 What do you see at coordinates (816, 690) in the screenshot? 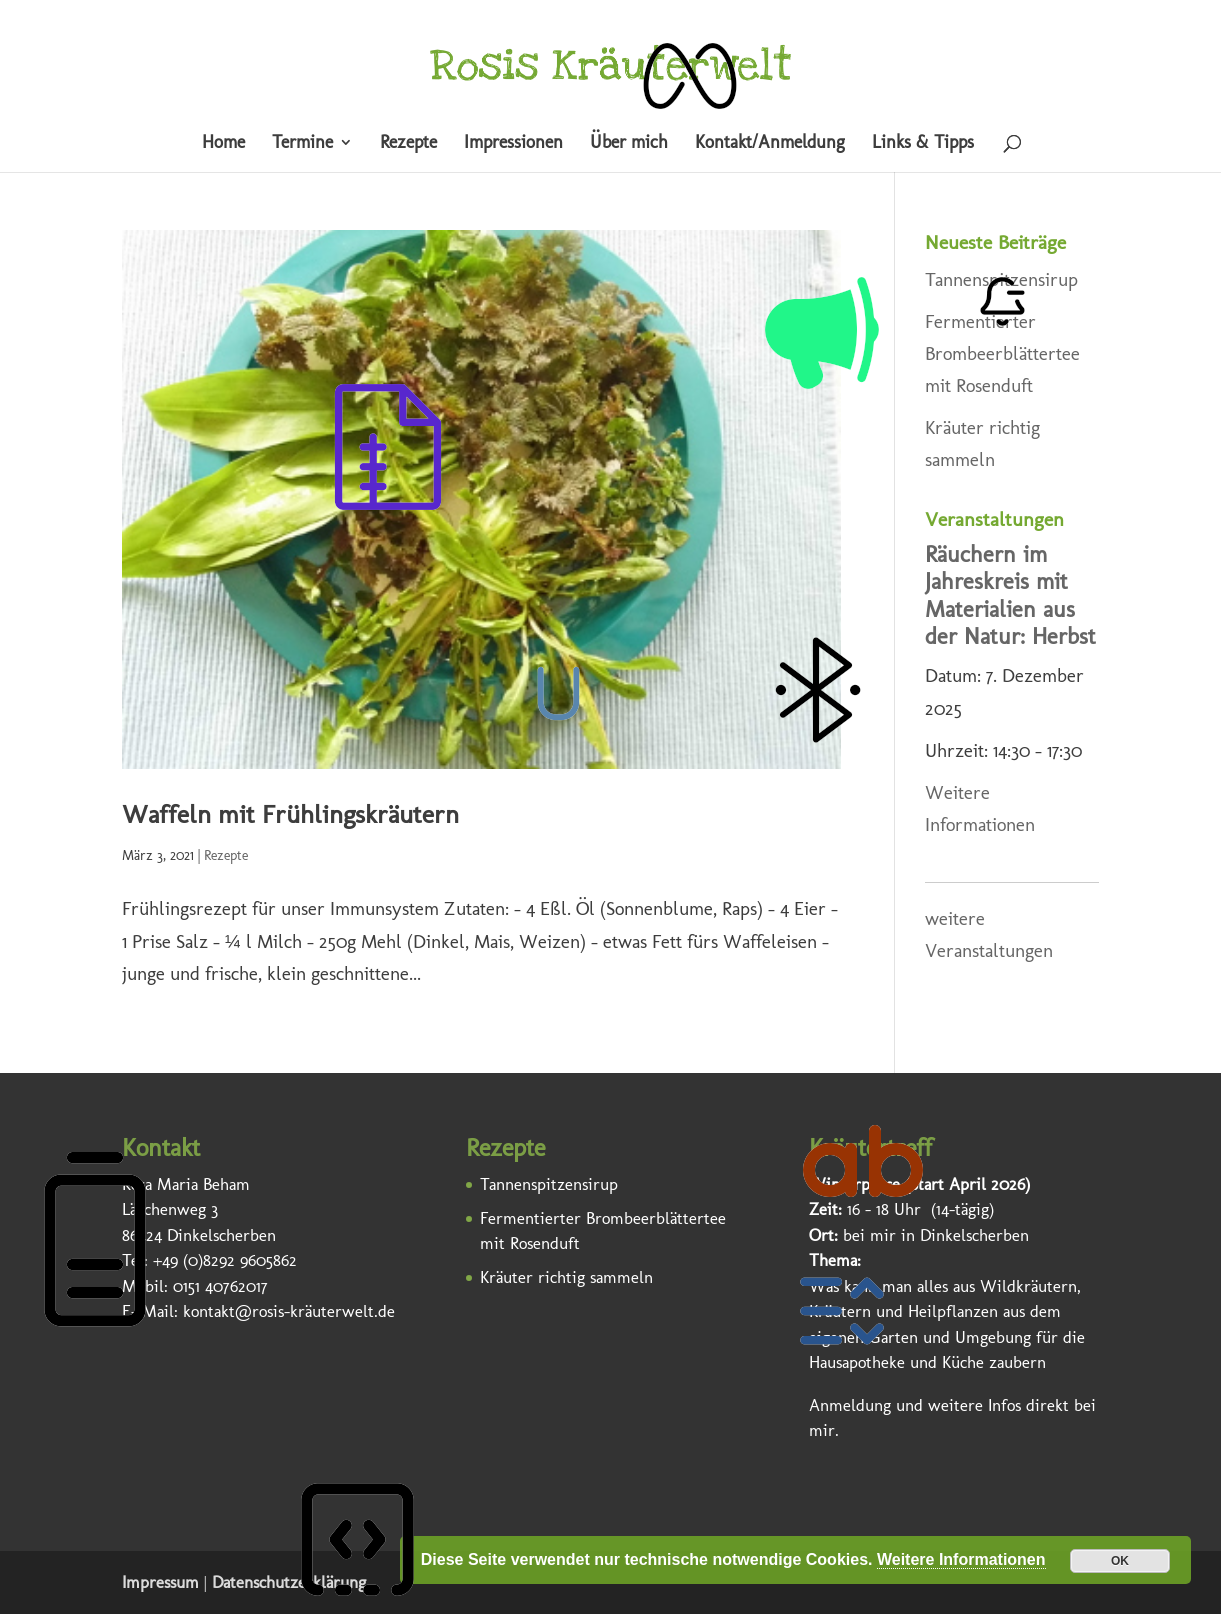
I see `indicates an active bluetooth connection` at bounding box center [816, 690].